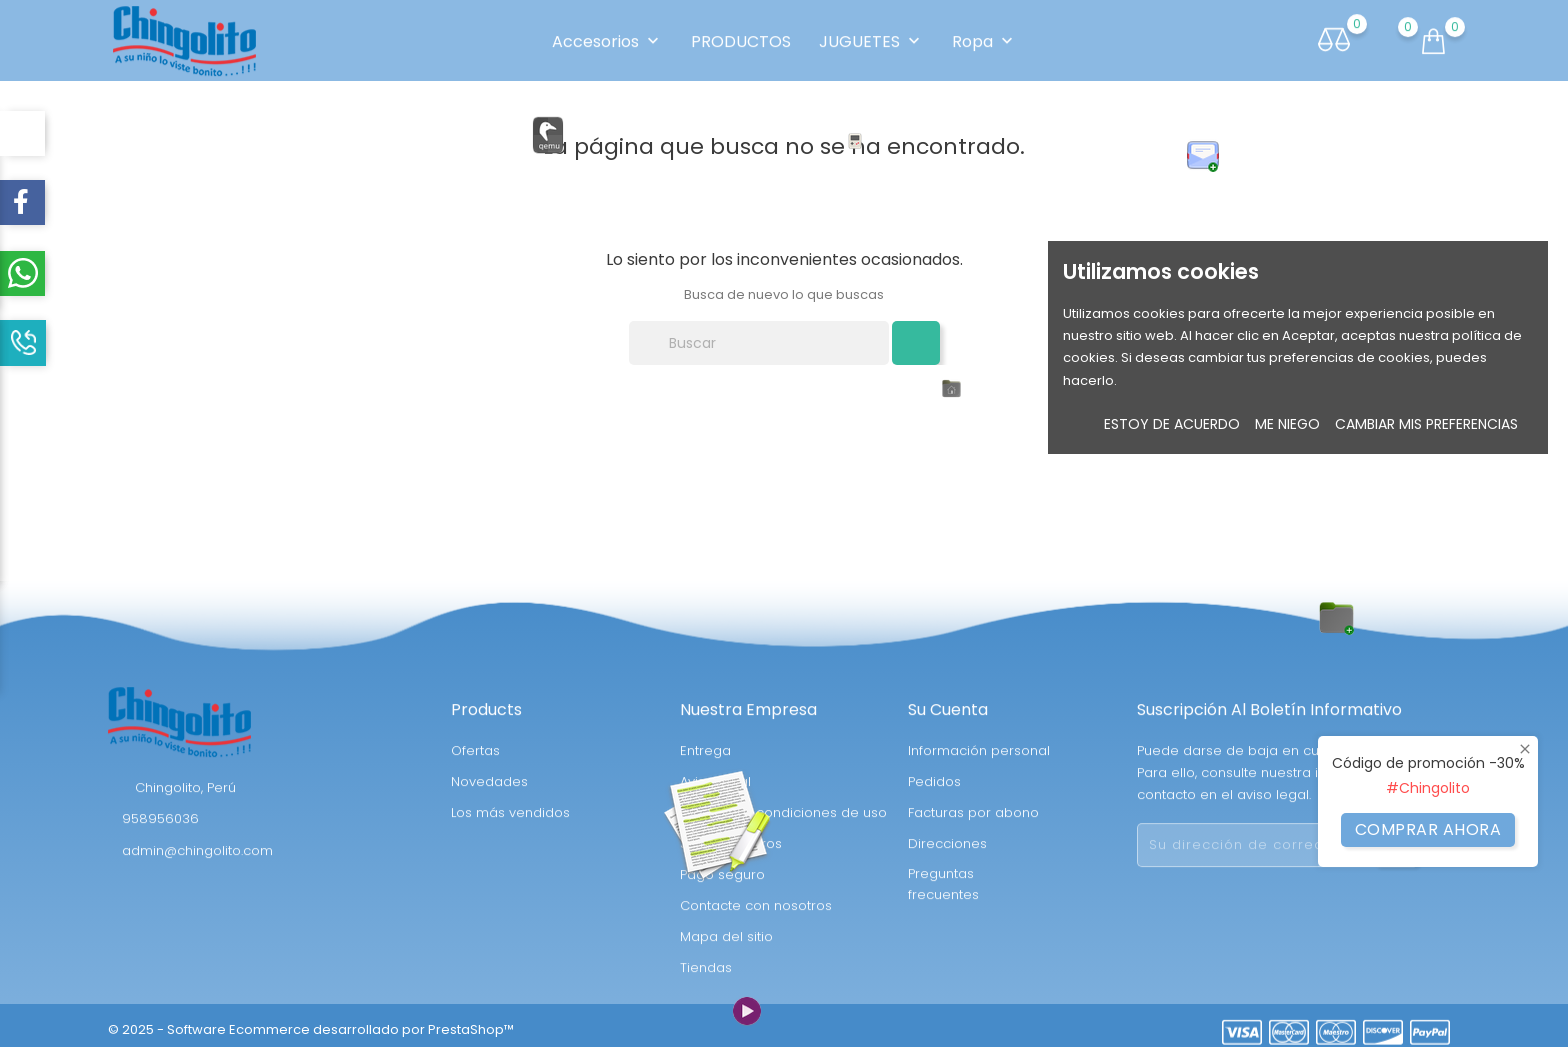  I want to click on open the games app or game store, so click(855, 141).